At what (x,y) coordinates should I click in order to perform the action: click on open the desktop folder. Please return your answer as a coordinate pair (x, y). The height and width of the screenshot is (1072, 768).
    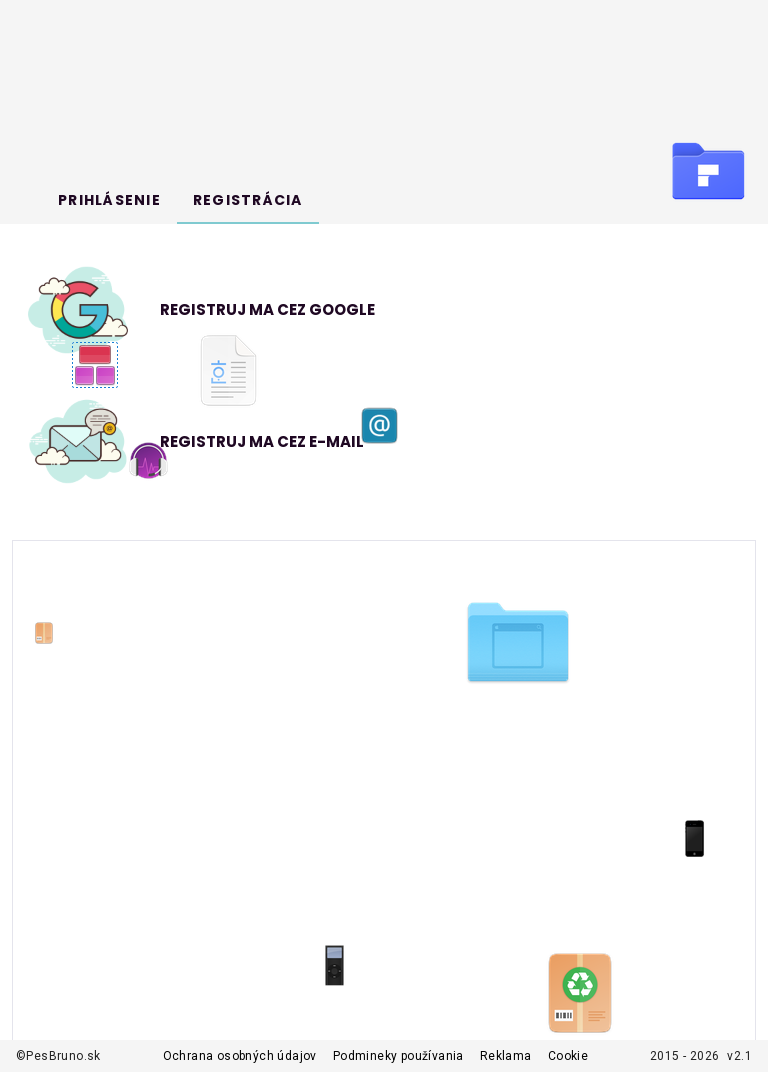
    Looking at the image, I should click on (518, 642).